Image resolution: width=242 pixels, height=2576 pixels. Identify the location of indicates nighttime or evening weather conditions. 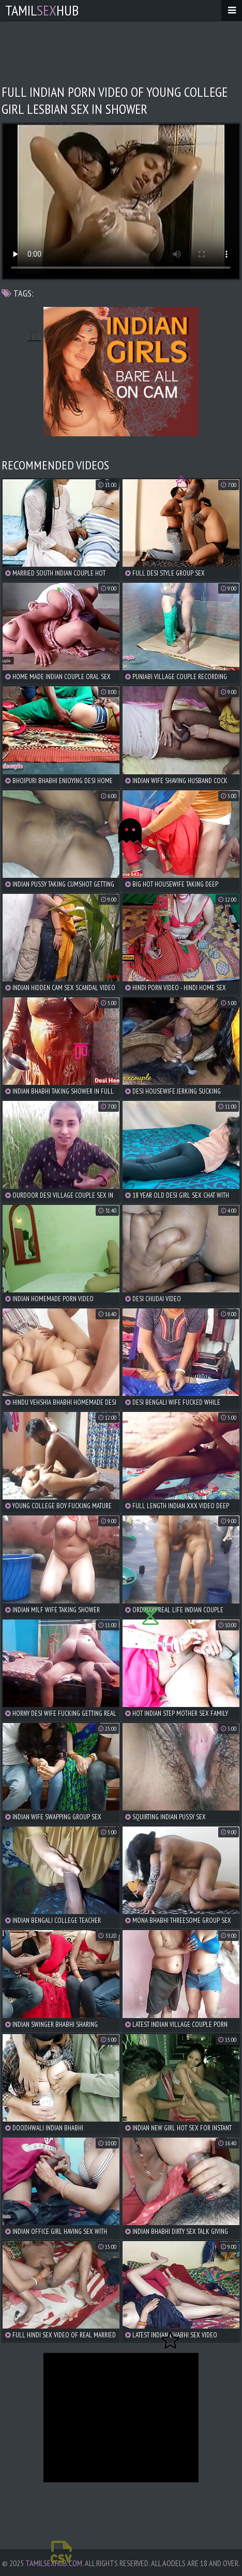
(182, 482).